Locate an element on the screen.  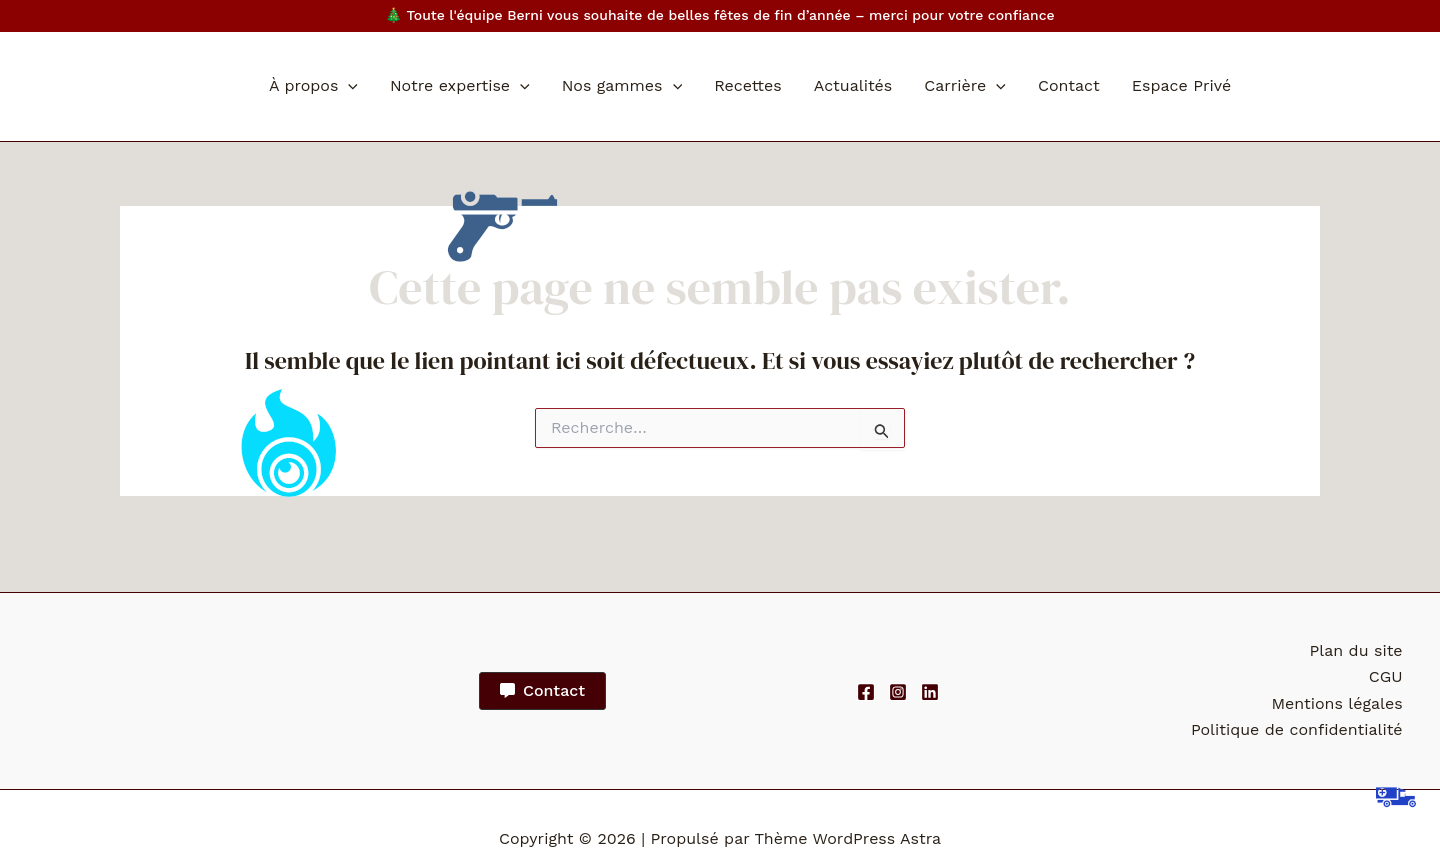
activate fire vision or heat detection mode is located at coordinates (287, 443).